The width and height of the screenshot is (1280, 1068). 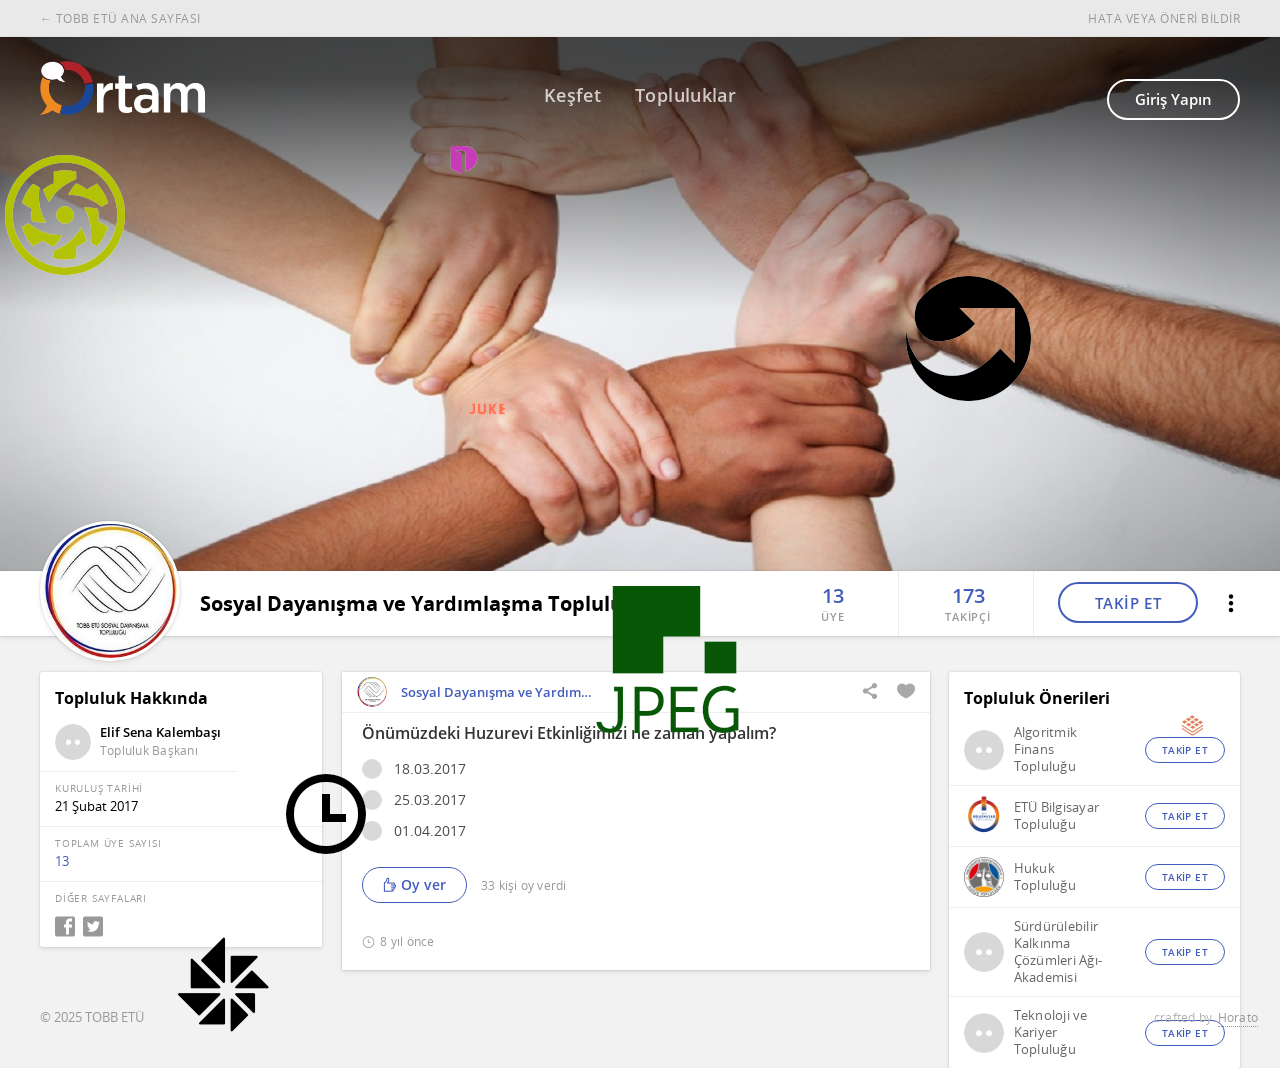 What do you see at coordinates (65, 215) in the screenshot?
I see `quasar framework logo` at bounding box center [65, 215].